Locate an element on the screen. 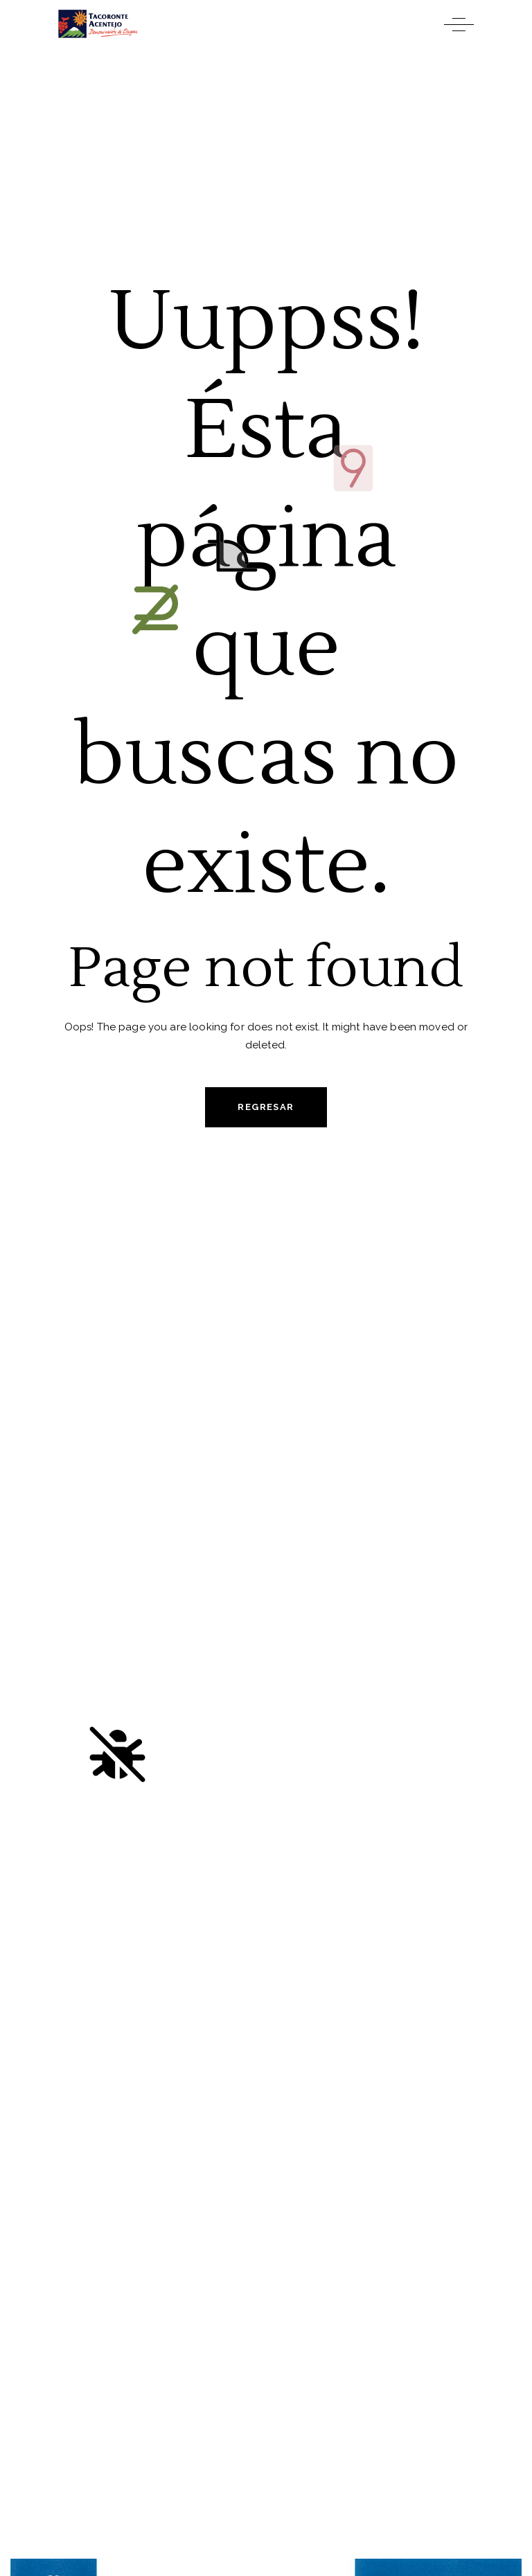  disable bug tracking or debugging mode is located at coordinates (117, 1754).